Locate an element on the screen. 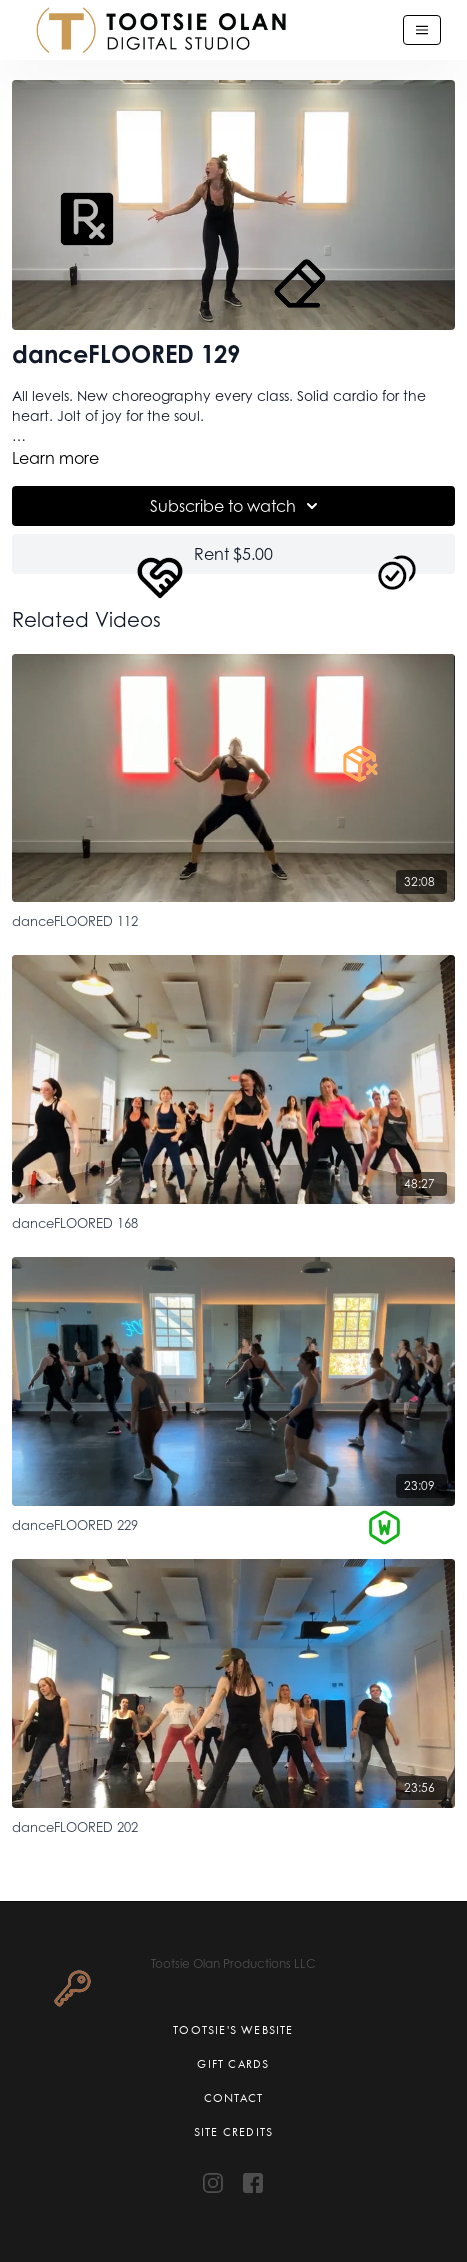  support a charitable cause or donation is located at coordinates (160, 578).